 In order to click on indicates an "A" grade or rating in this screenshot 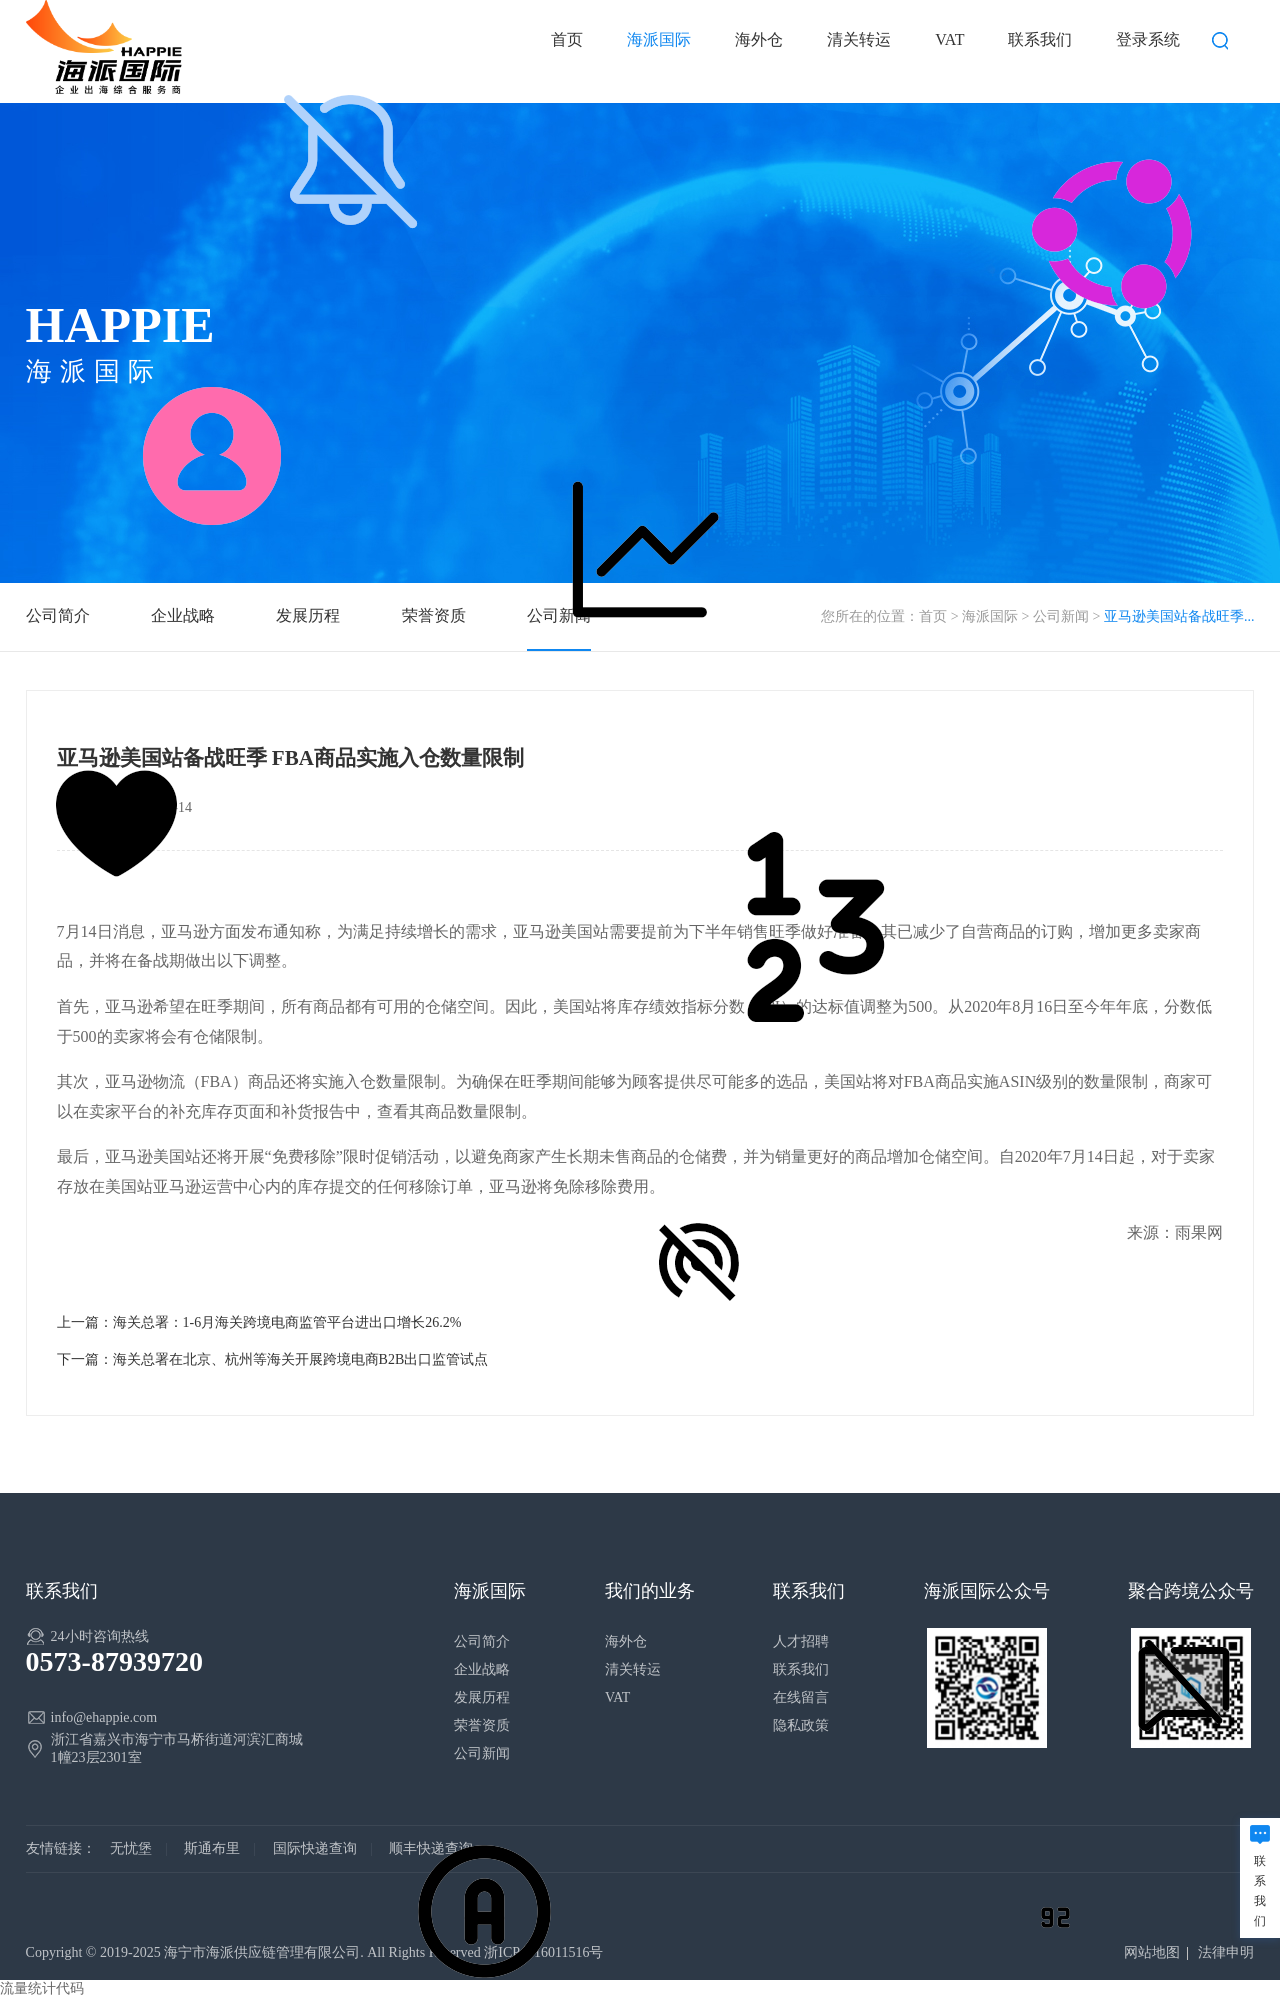, I will do `click(484, 1911)`.